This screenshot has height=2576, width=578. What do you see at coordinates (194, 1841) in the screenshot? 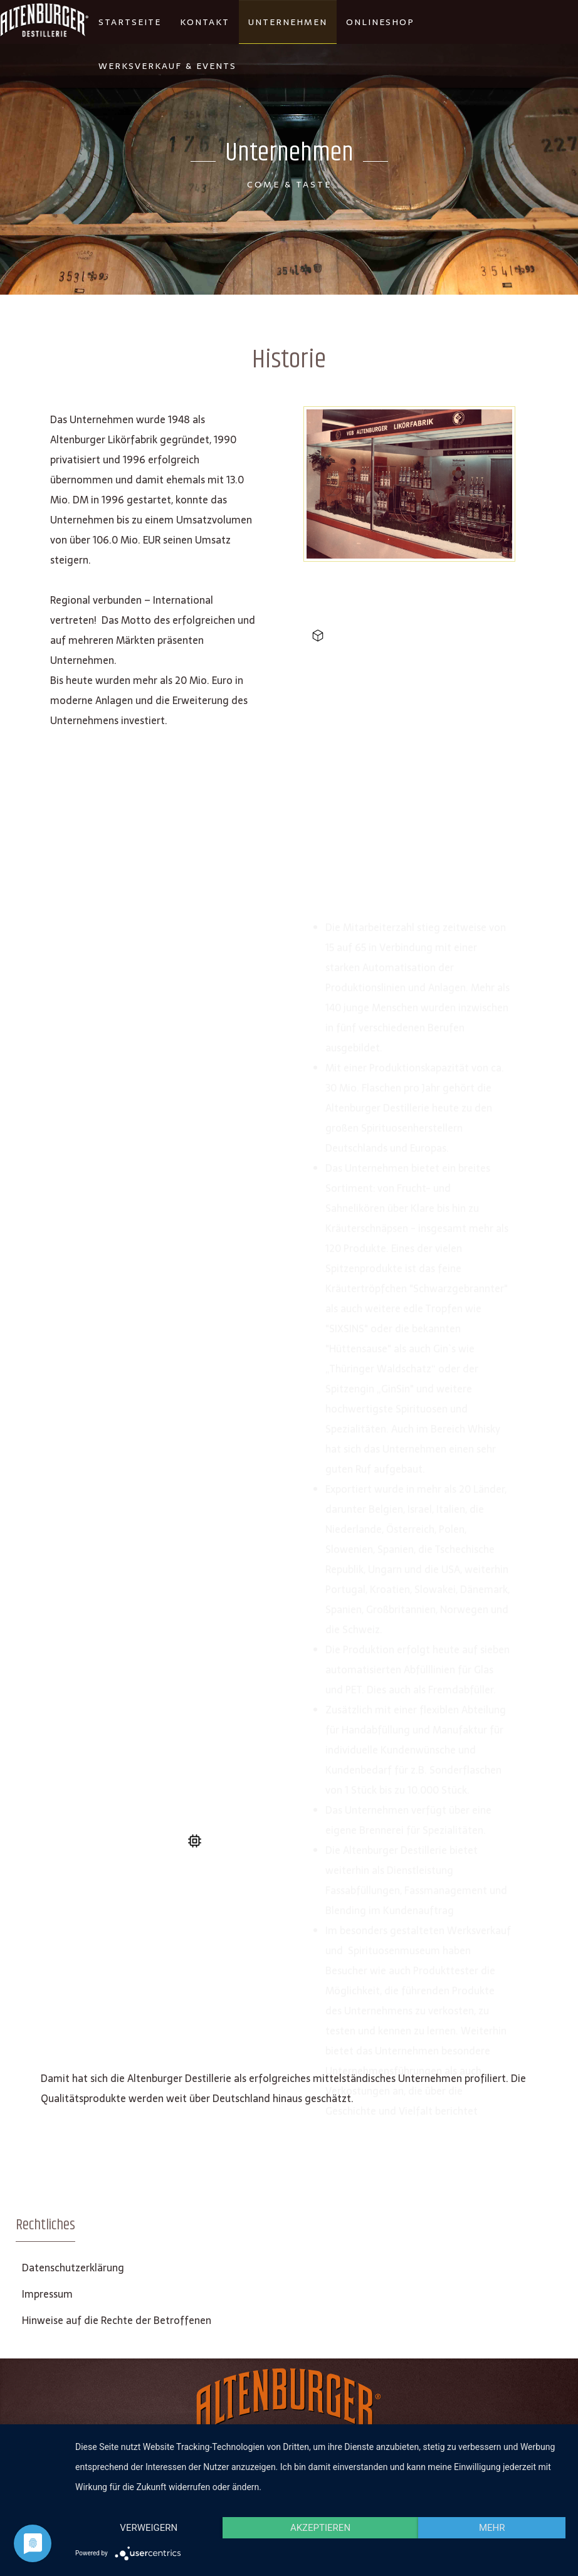
I see `view system or hardware information` at bounding box center [194, 1841].